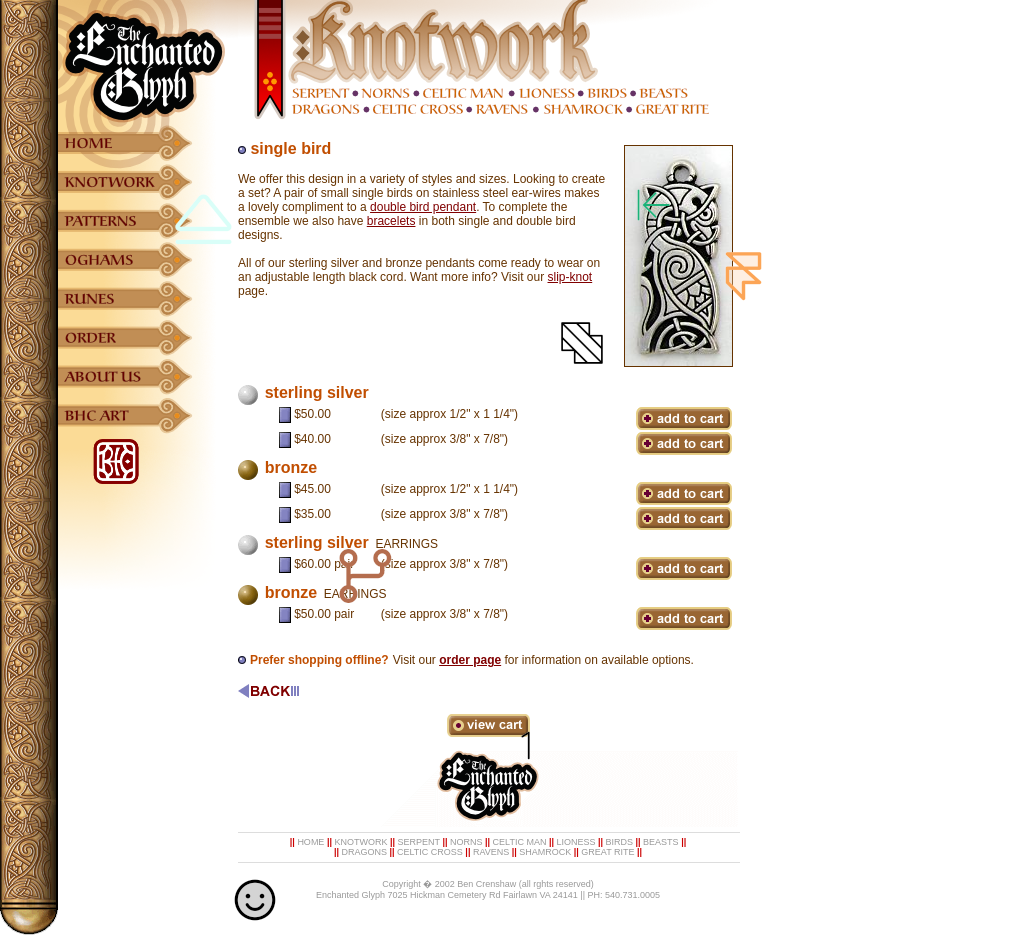 This screenshot has height=935, width=1024. I want to click on view repository branches, so click(362, 576).